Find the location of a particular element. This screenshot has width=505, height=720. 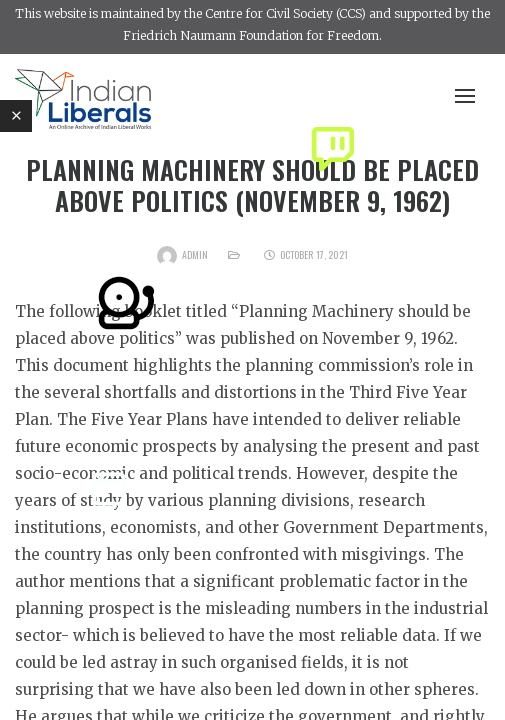

open twitch app or website is located at coordinates (333, 148).